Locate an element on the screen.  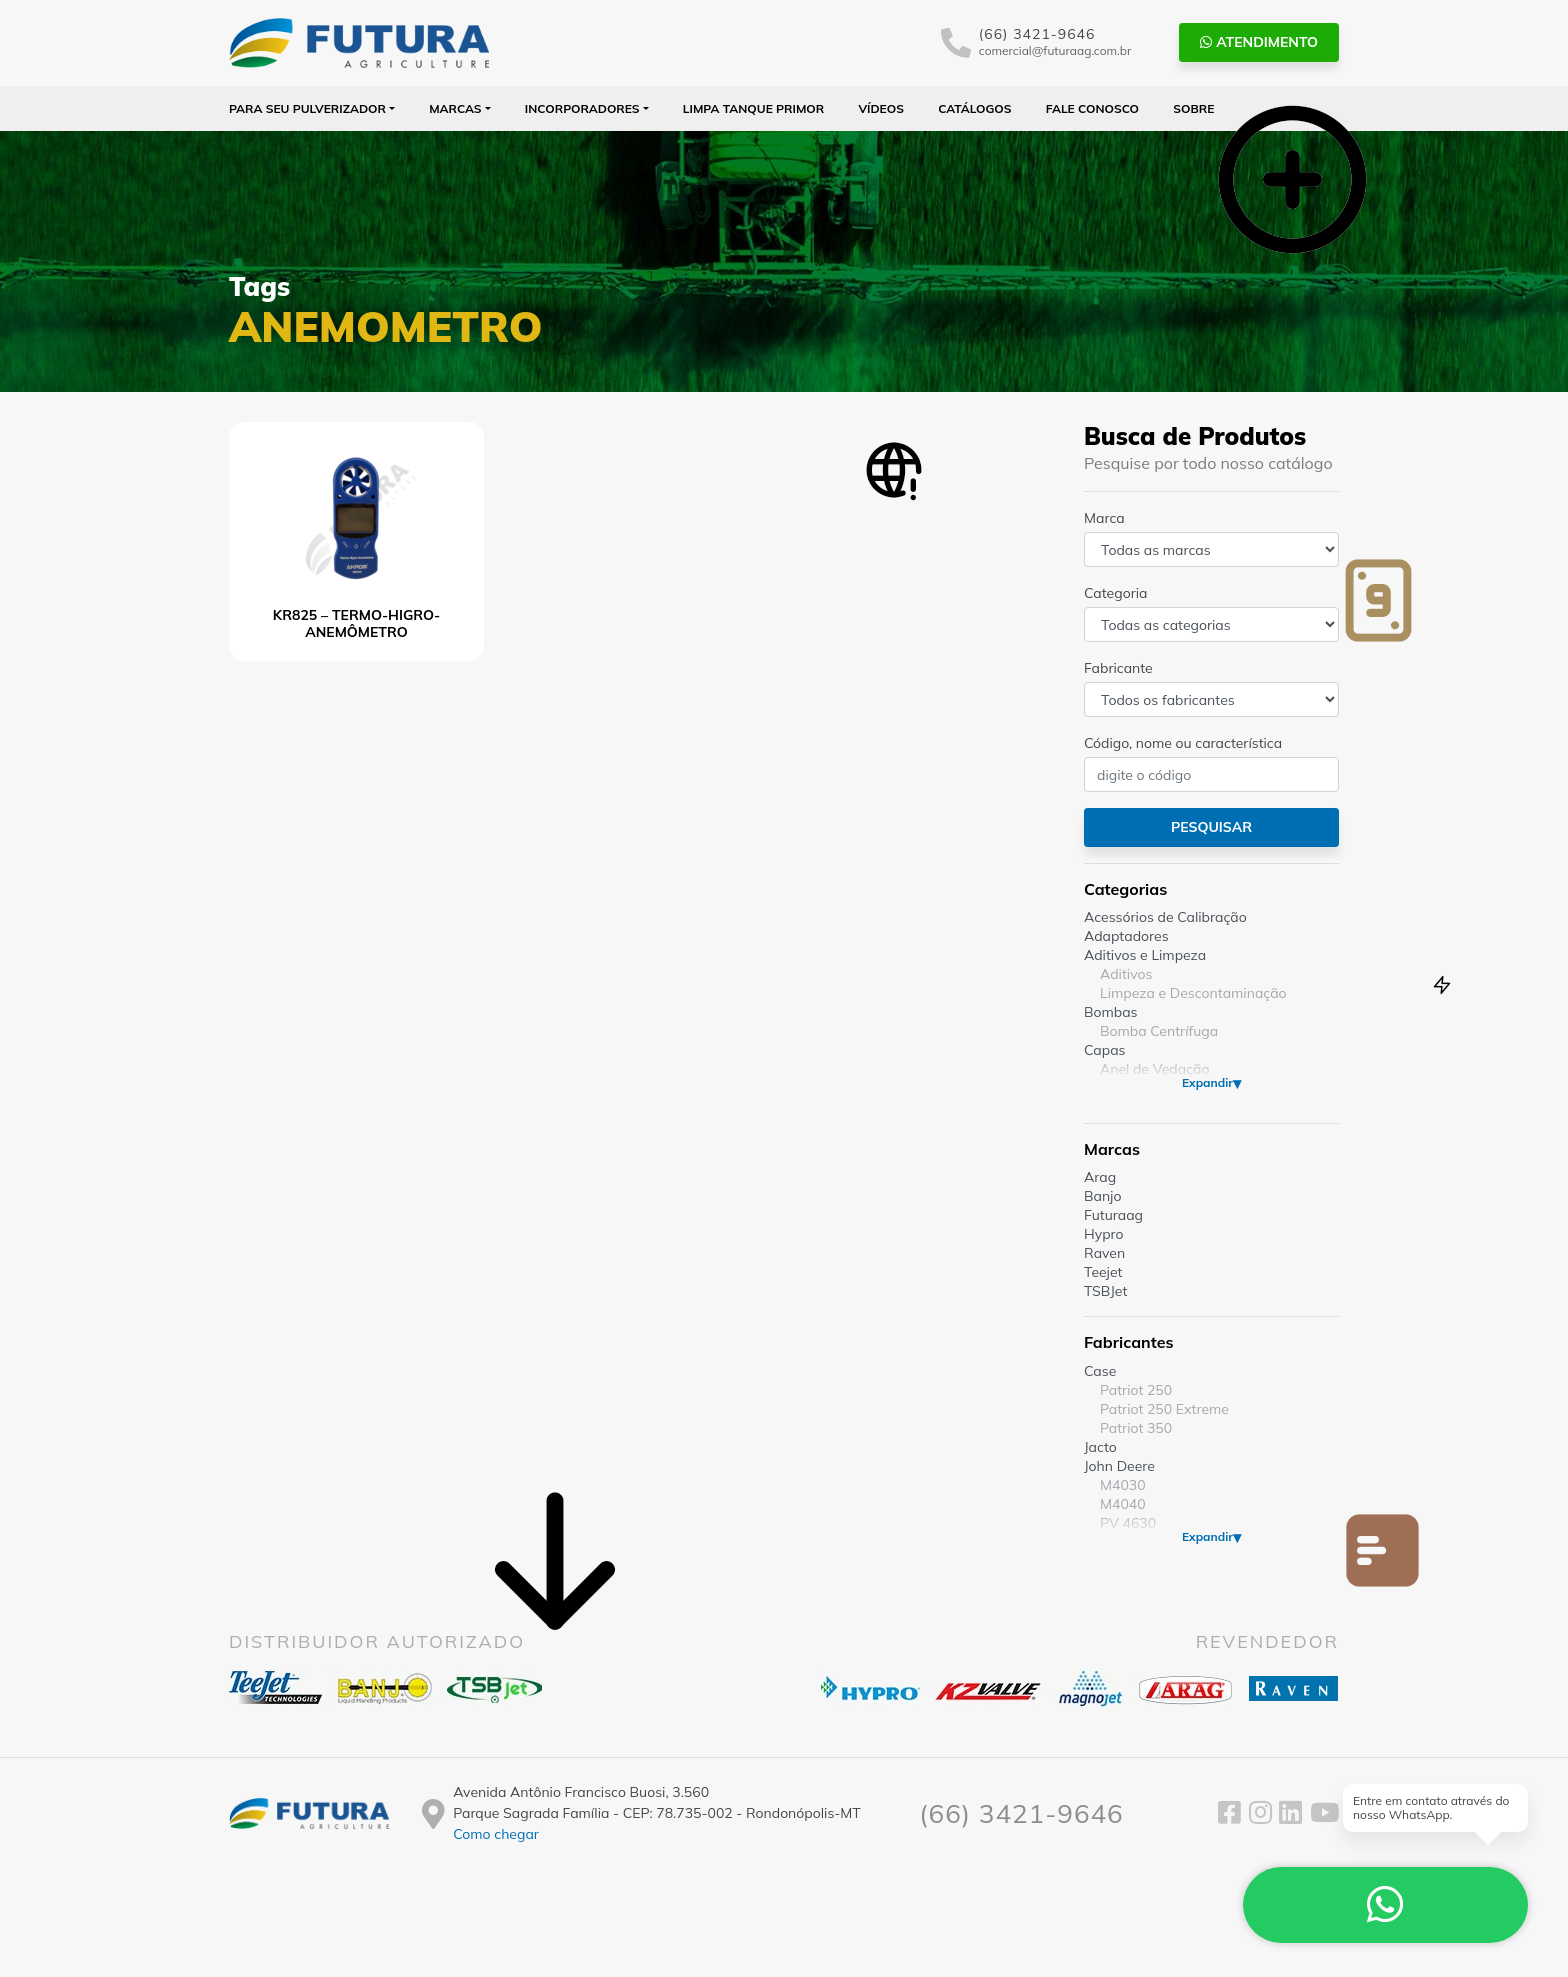
indicates quick actions or instant features is located at coordinates (1442, 985).